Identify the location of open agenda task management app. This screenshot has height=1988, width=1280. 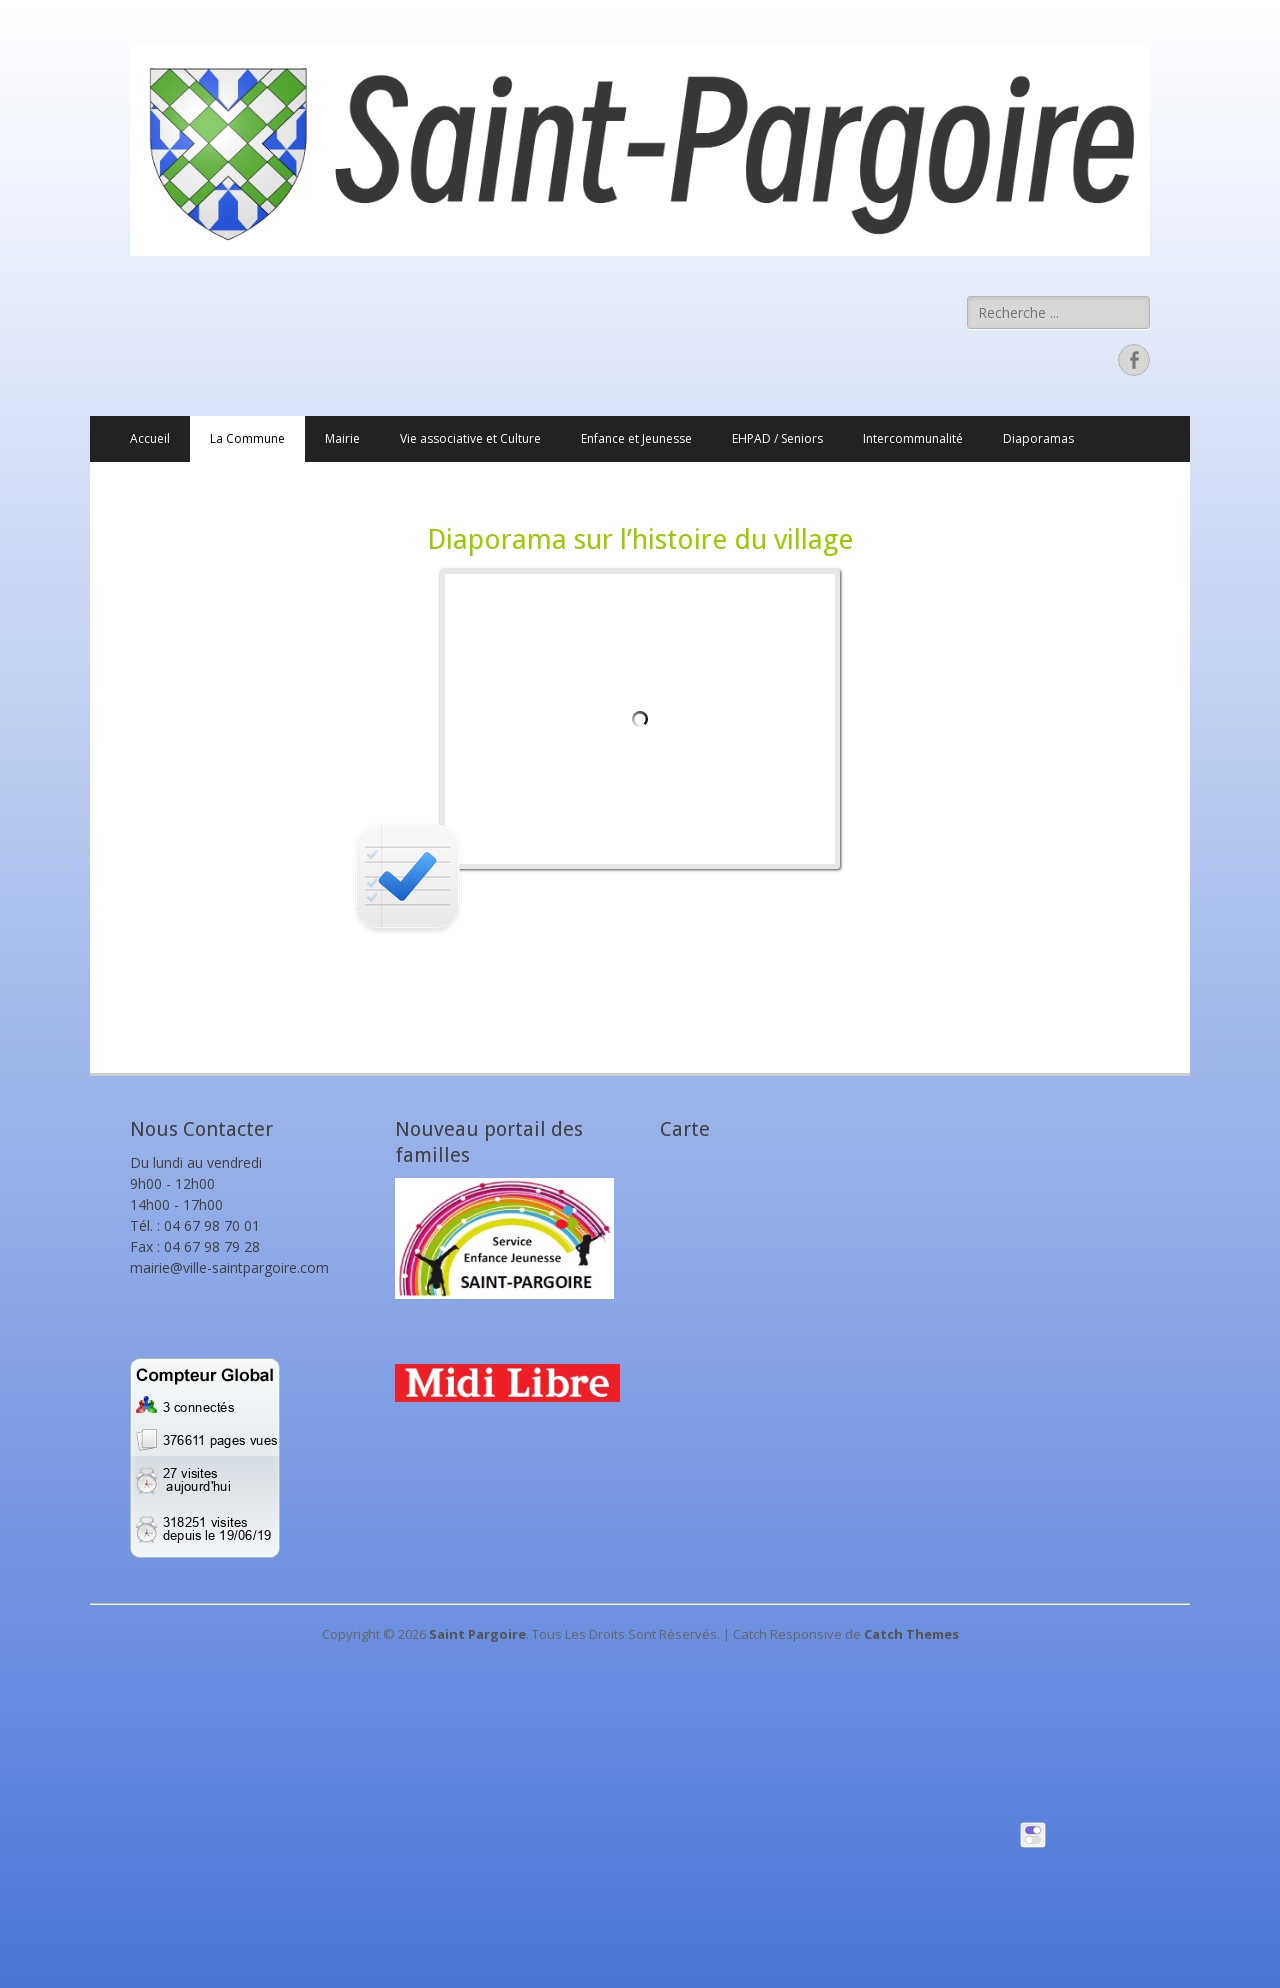
(407, 876).